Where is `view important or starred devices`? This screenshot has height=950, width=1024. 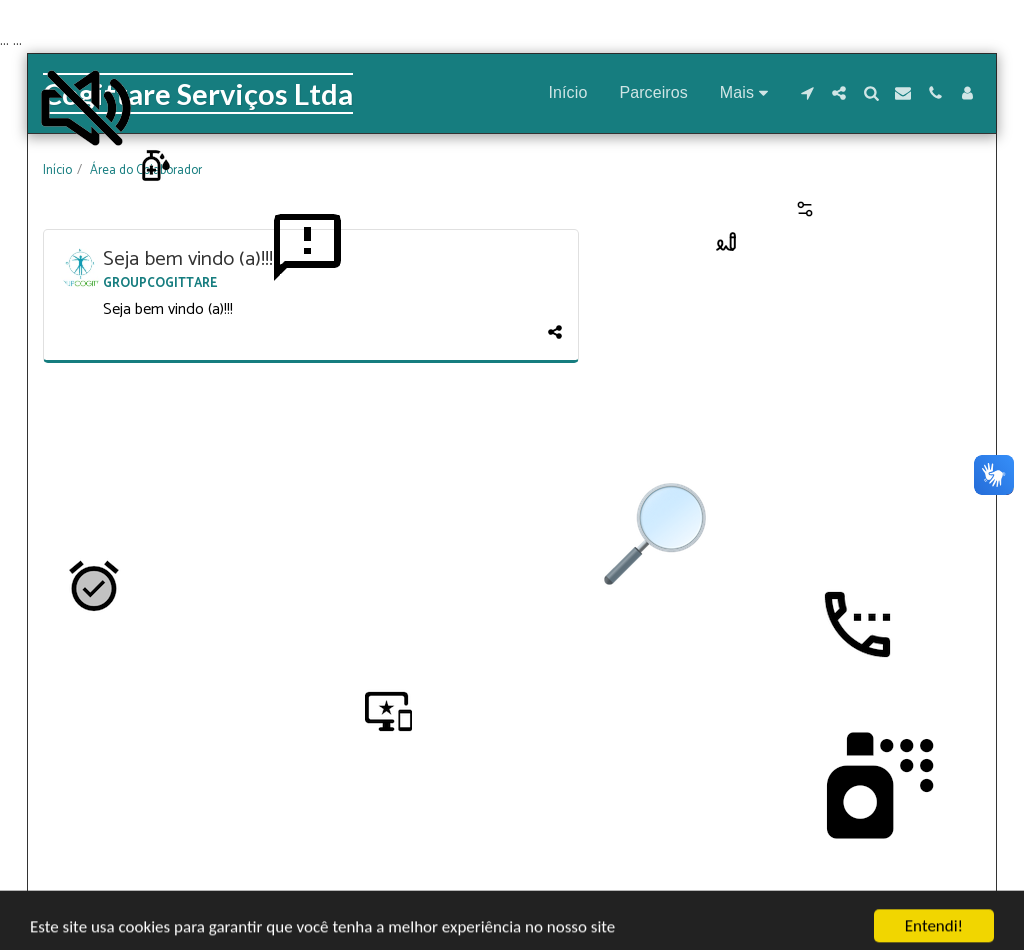 view important or starred devices is located at coordinates (388, 711).